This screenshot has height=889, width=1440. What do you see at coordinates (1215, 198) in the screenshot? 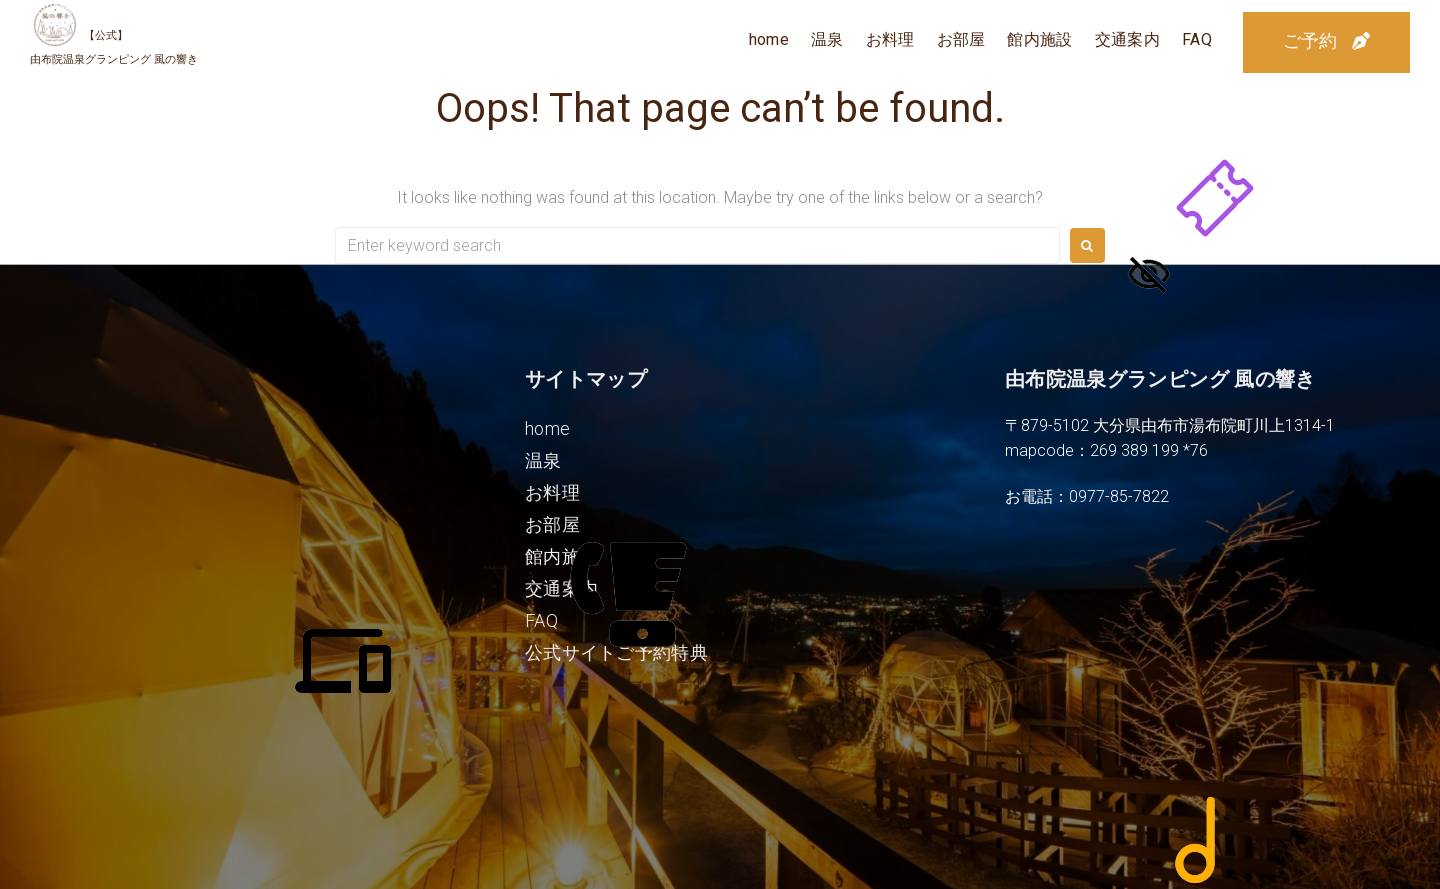
I see `view your tickets or passes` at bounding box center [1215, 198].